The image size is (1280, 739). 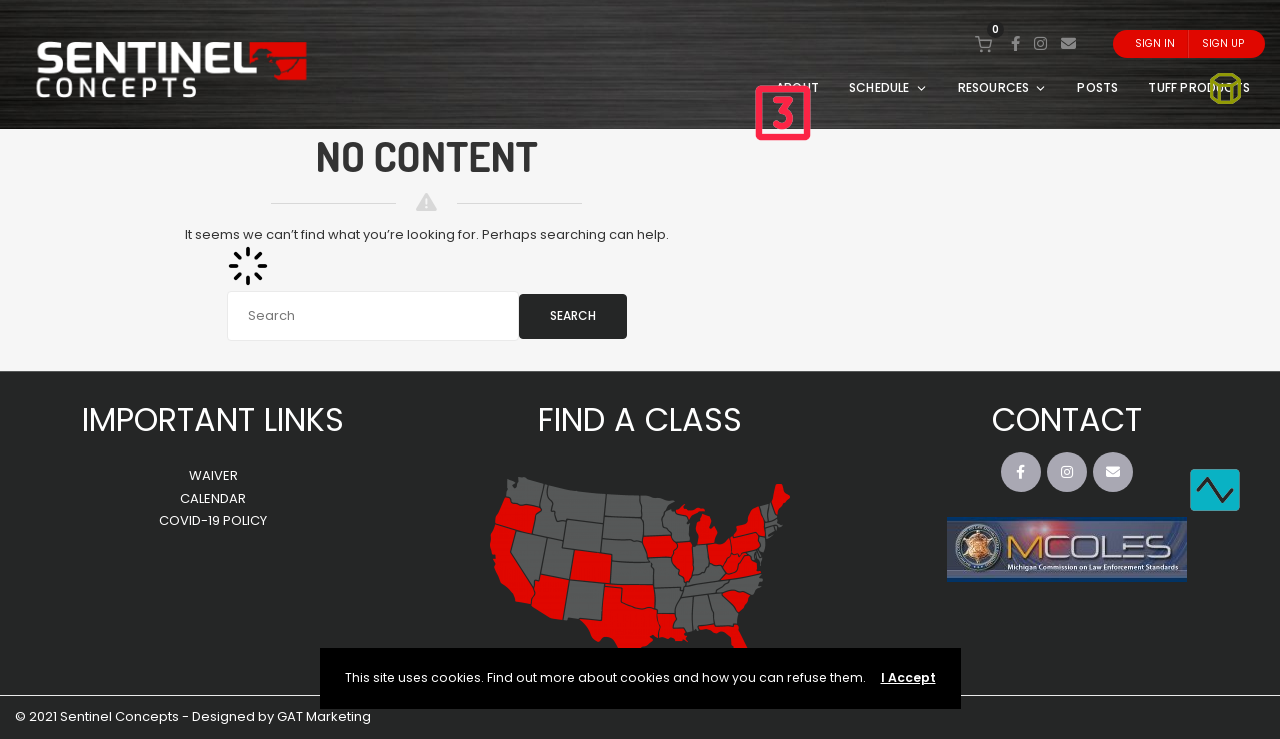 I want to click on toggle triangle waveform in audio settings, so click(x=1215, y=490).